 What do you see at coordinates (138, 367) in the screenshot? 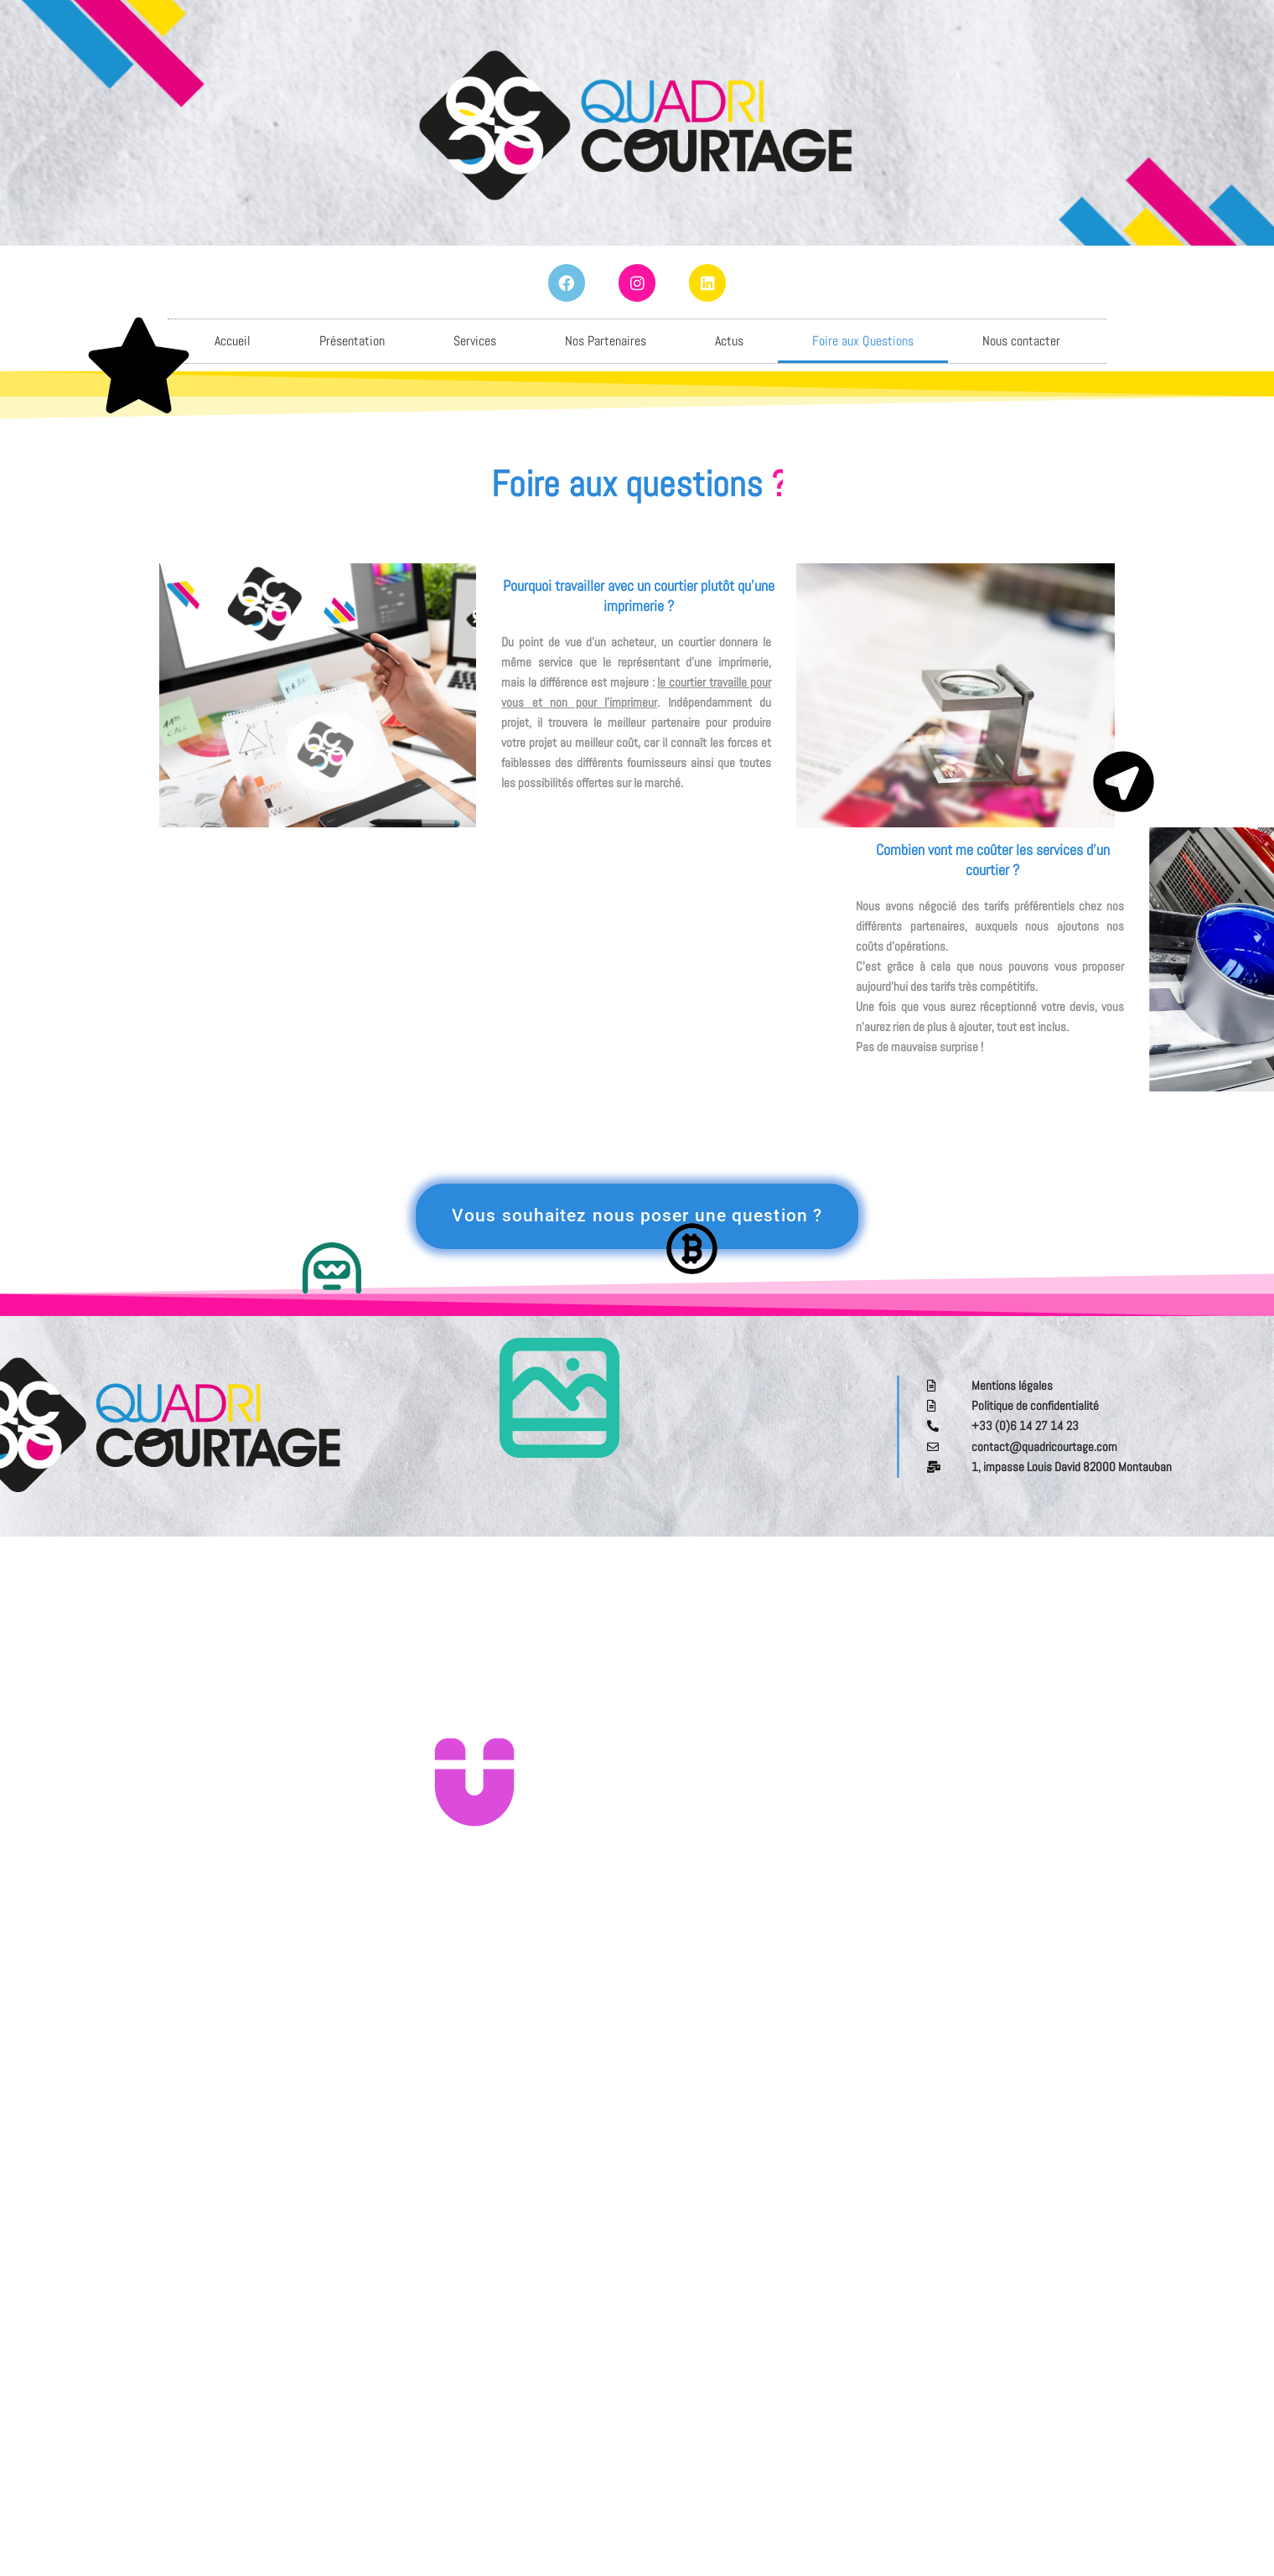
I see `add to favorites` at bounding box center [138, 367].